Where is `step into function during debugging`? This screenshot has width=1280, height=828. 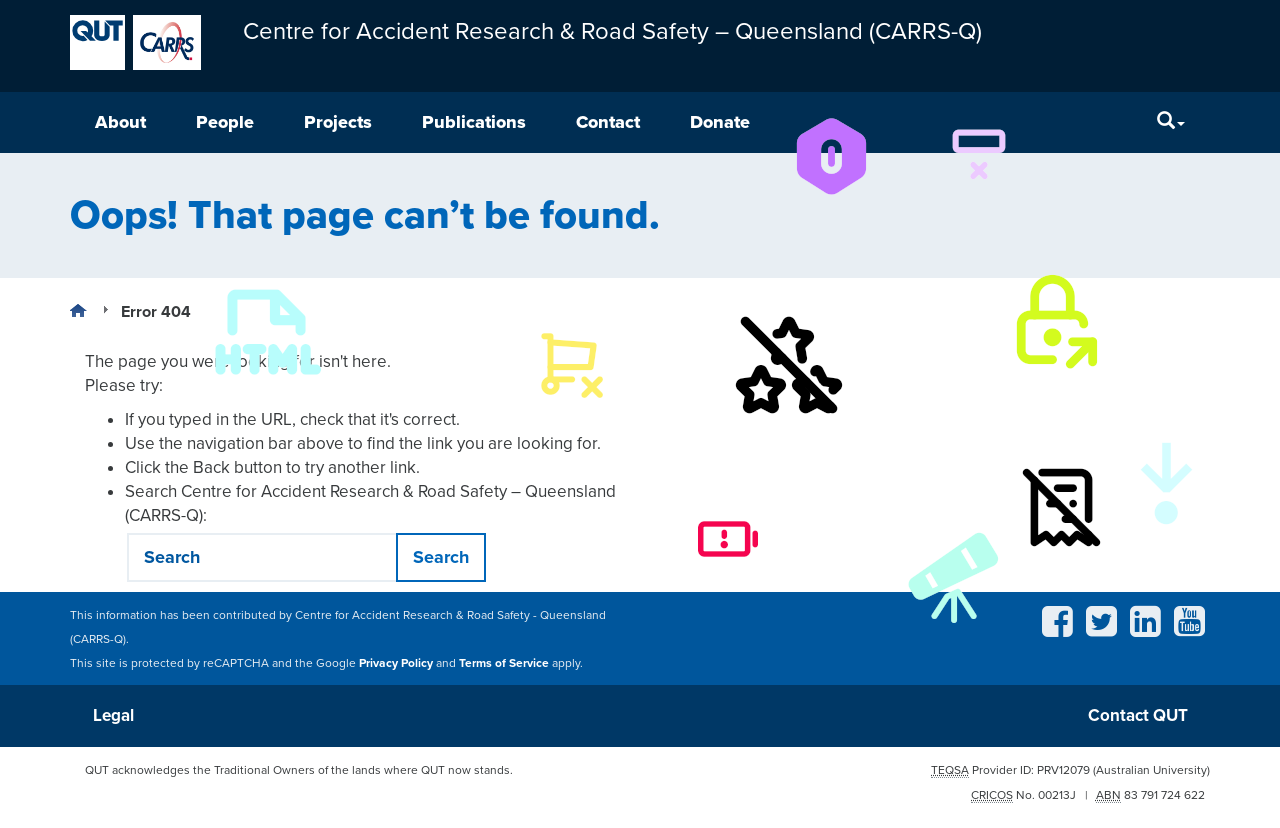
step into function during debugging is located at coordinates (1166, 483).